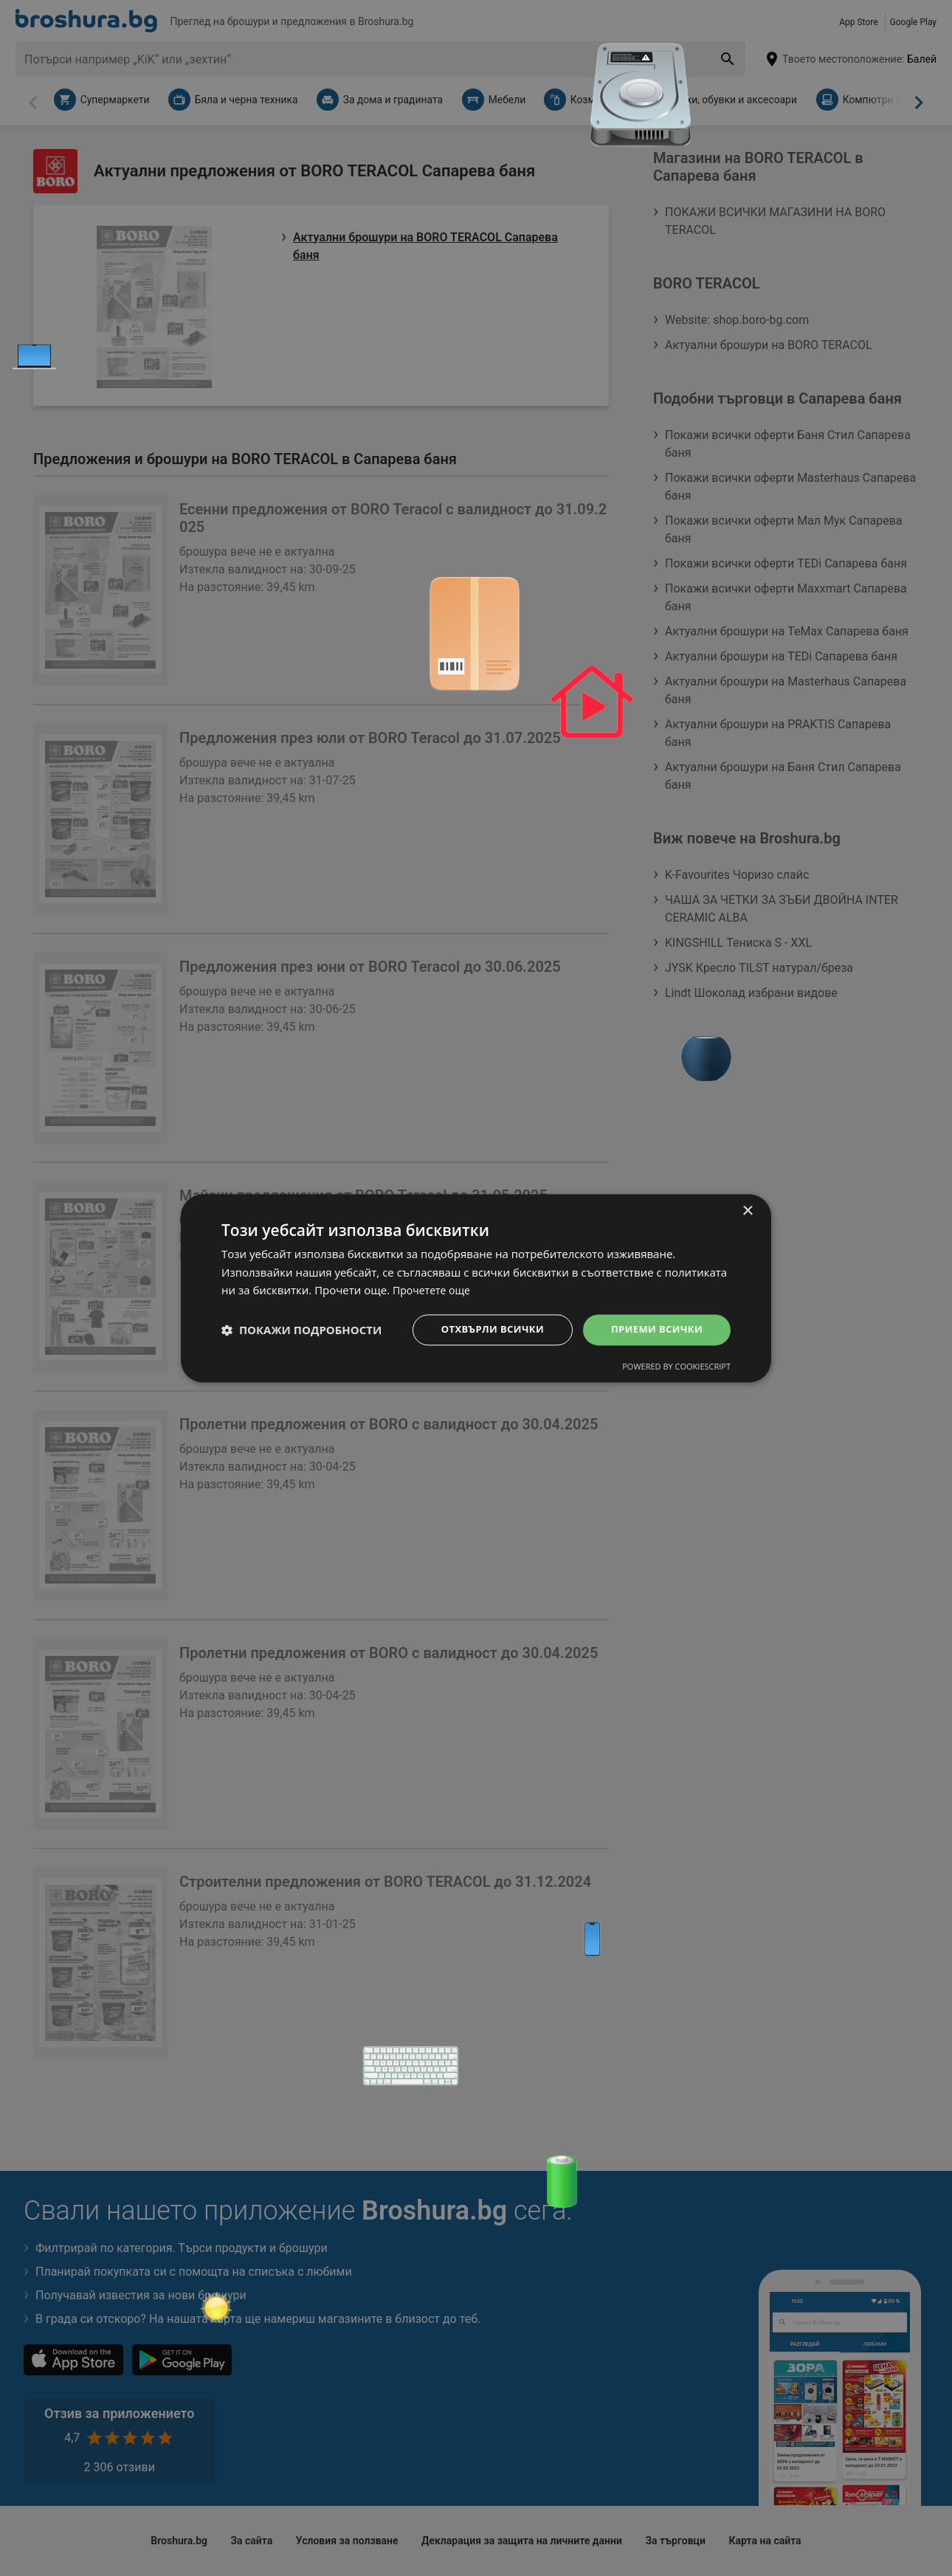  What do you see at coordinates (475, 634) in the screenshot?
I see `compressed or archived file type` at bounding box center [475, 634].